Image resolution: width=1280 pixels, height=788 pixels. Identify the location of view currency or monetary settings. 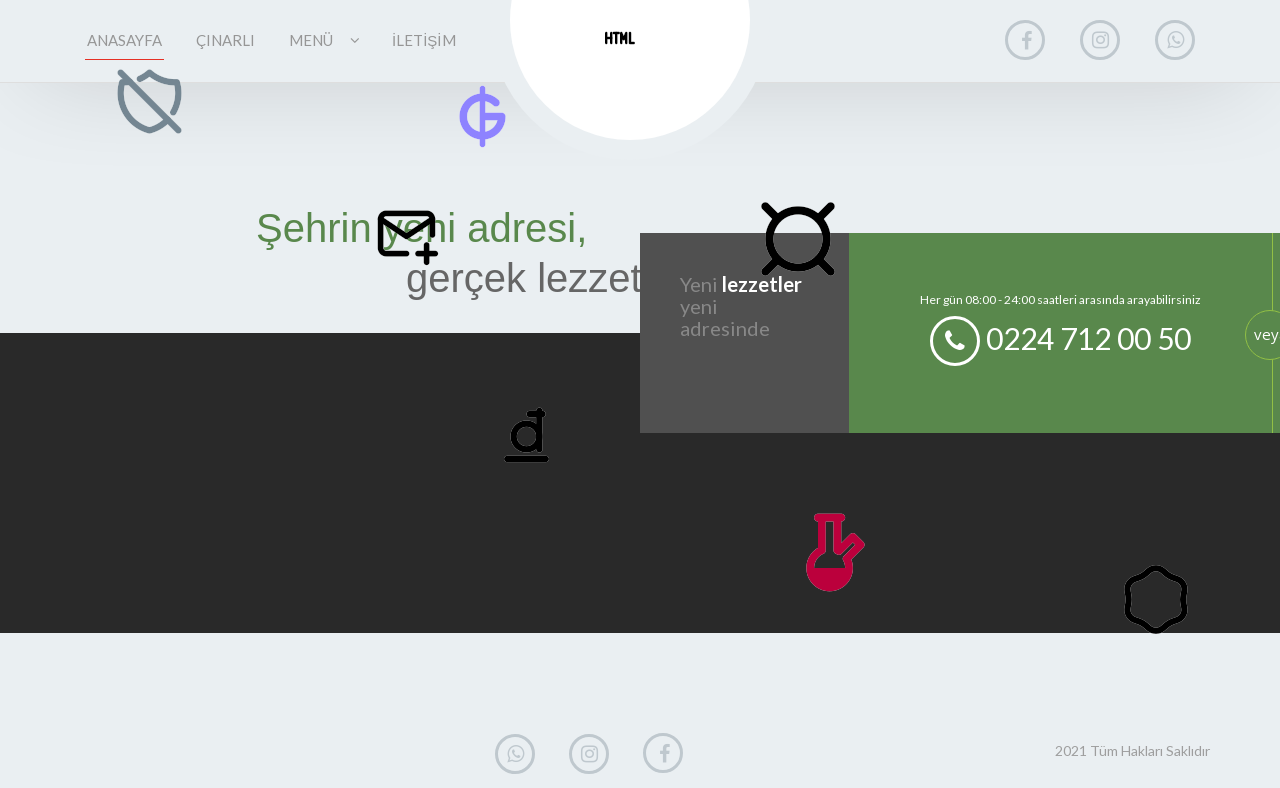
(798, 239).